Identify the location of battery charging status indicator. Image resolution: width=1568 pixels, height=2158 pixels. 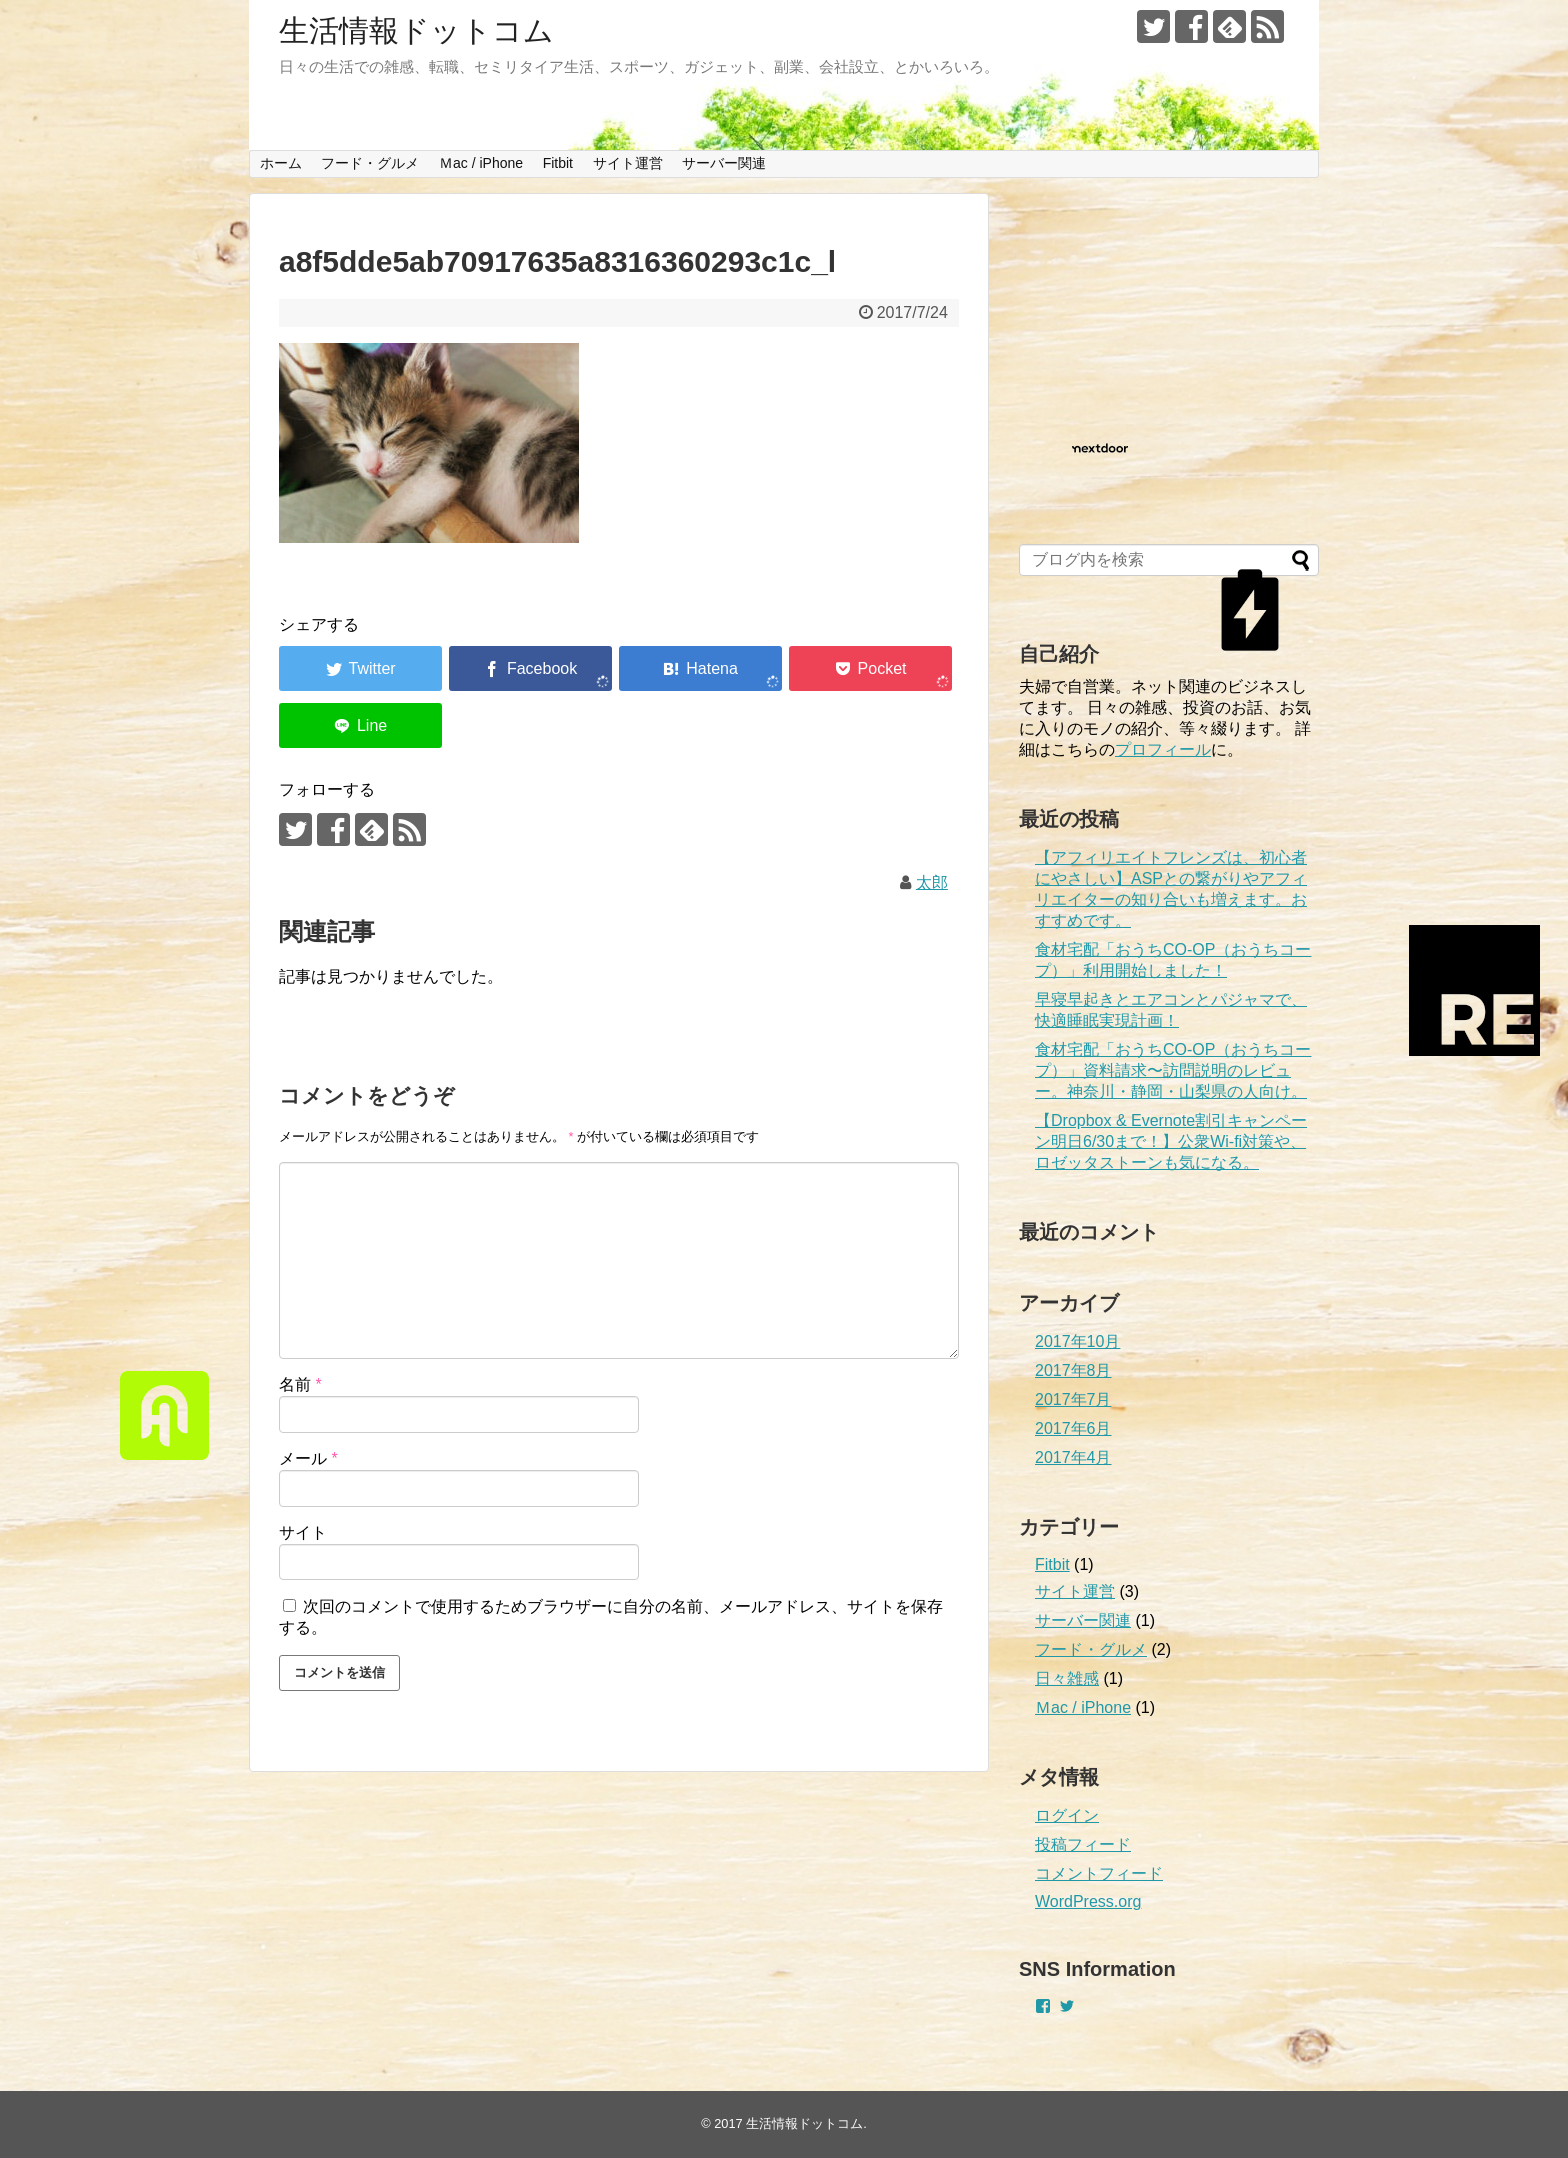
(1250, 610).